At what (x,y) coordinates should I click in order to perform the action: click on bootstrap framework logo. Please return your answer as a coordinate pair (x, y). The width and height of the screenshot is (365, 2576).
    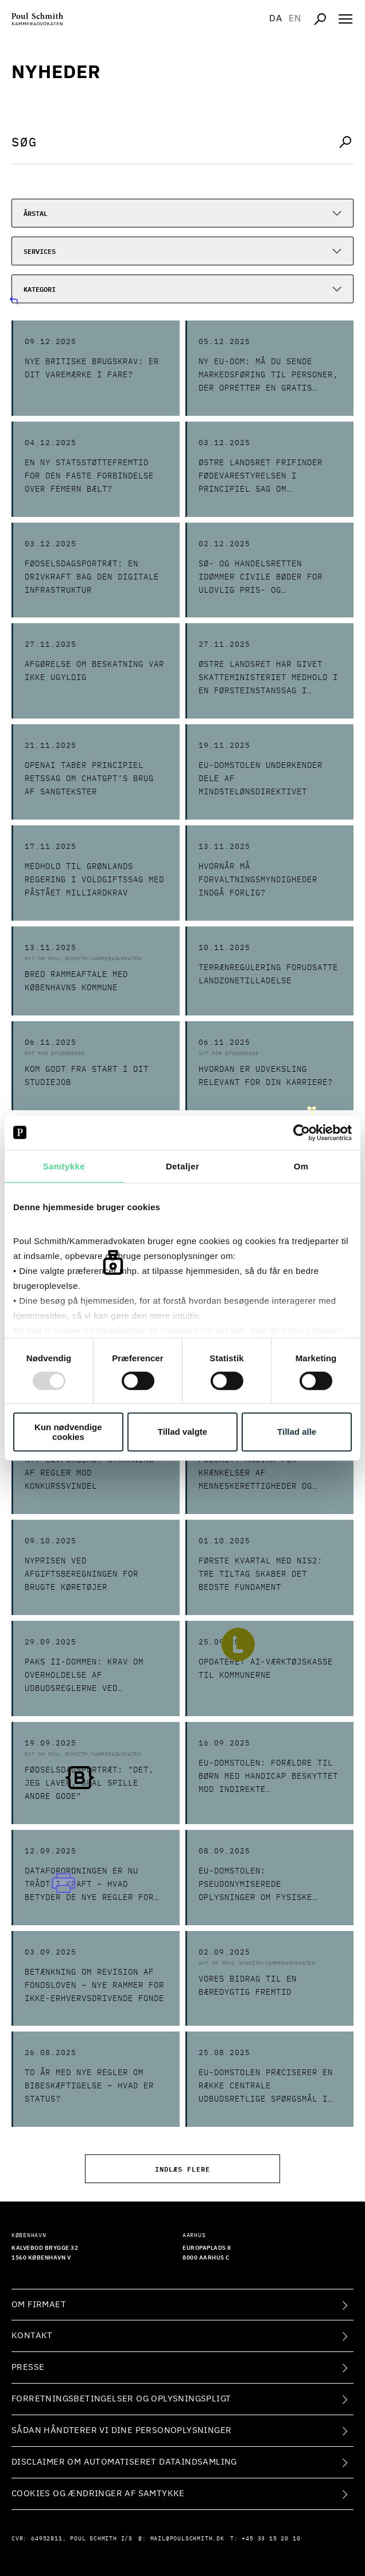
    Looking at the image, I should click on (80, 1778).